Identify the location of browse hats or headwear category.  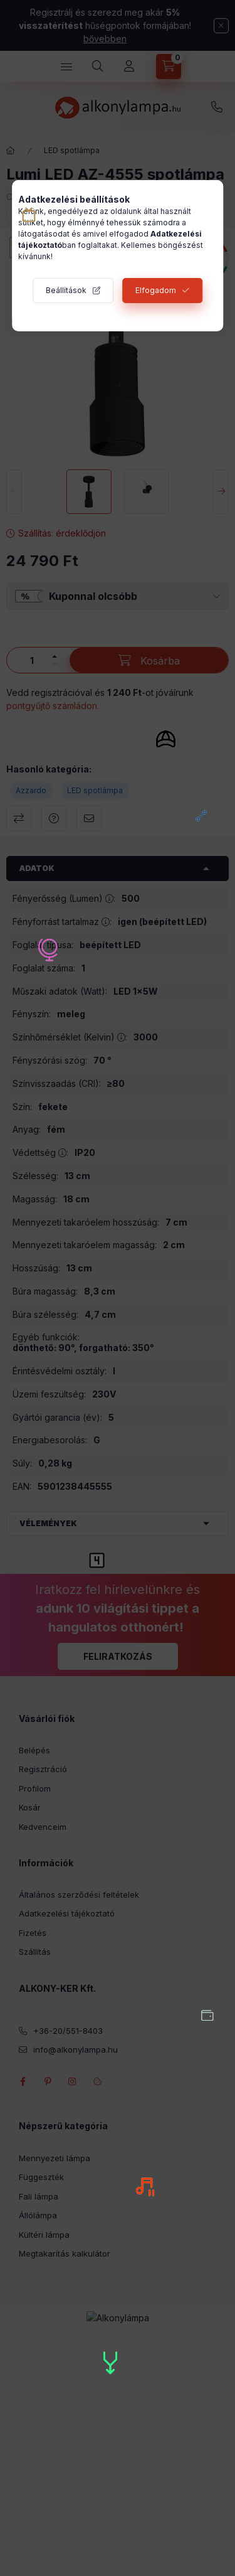
(165, 740).